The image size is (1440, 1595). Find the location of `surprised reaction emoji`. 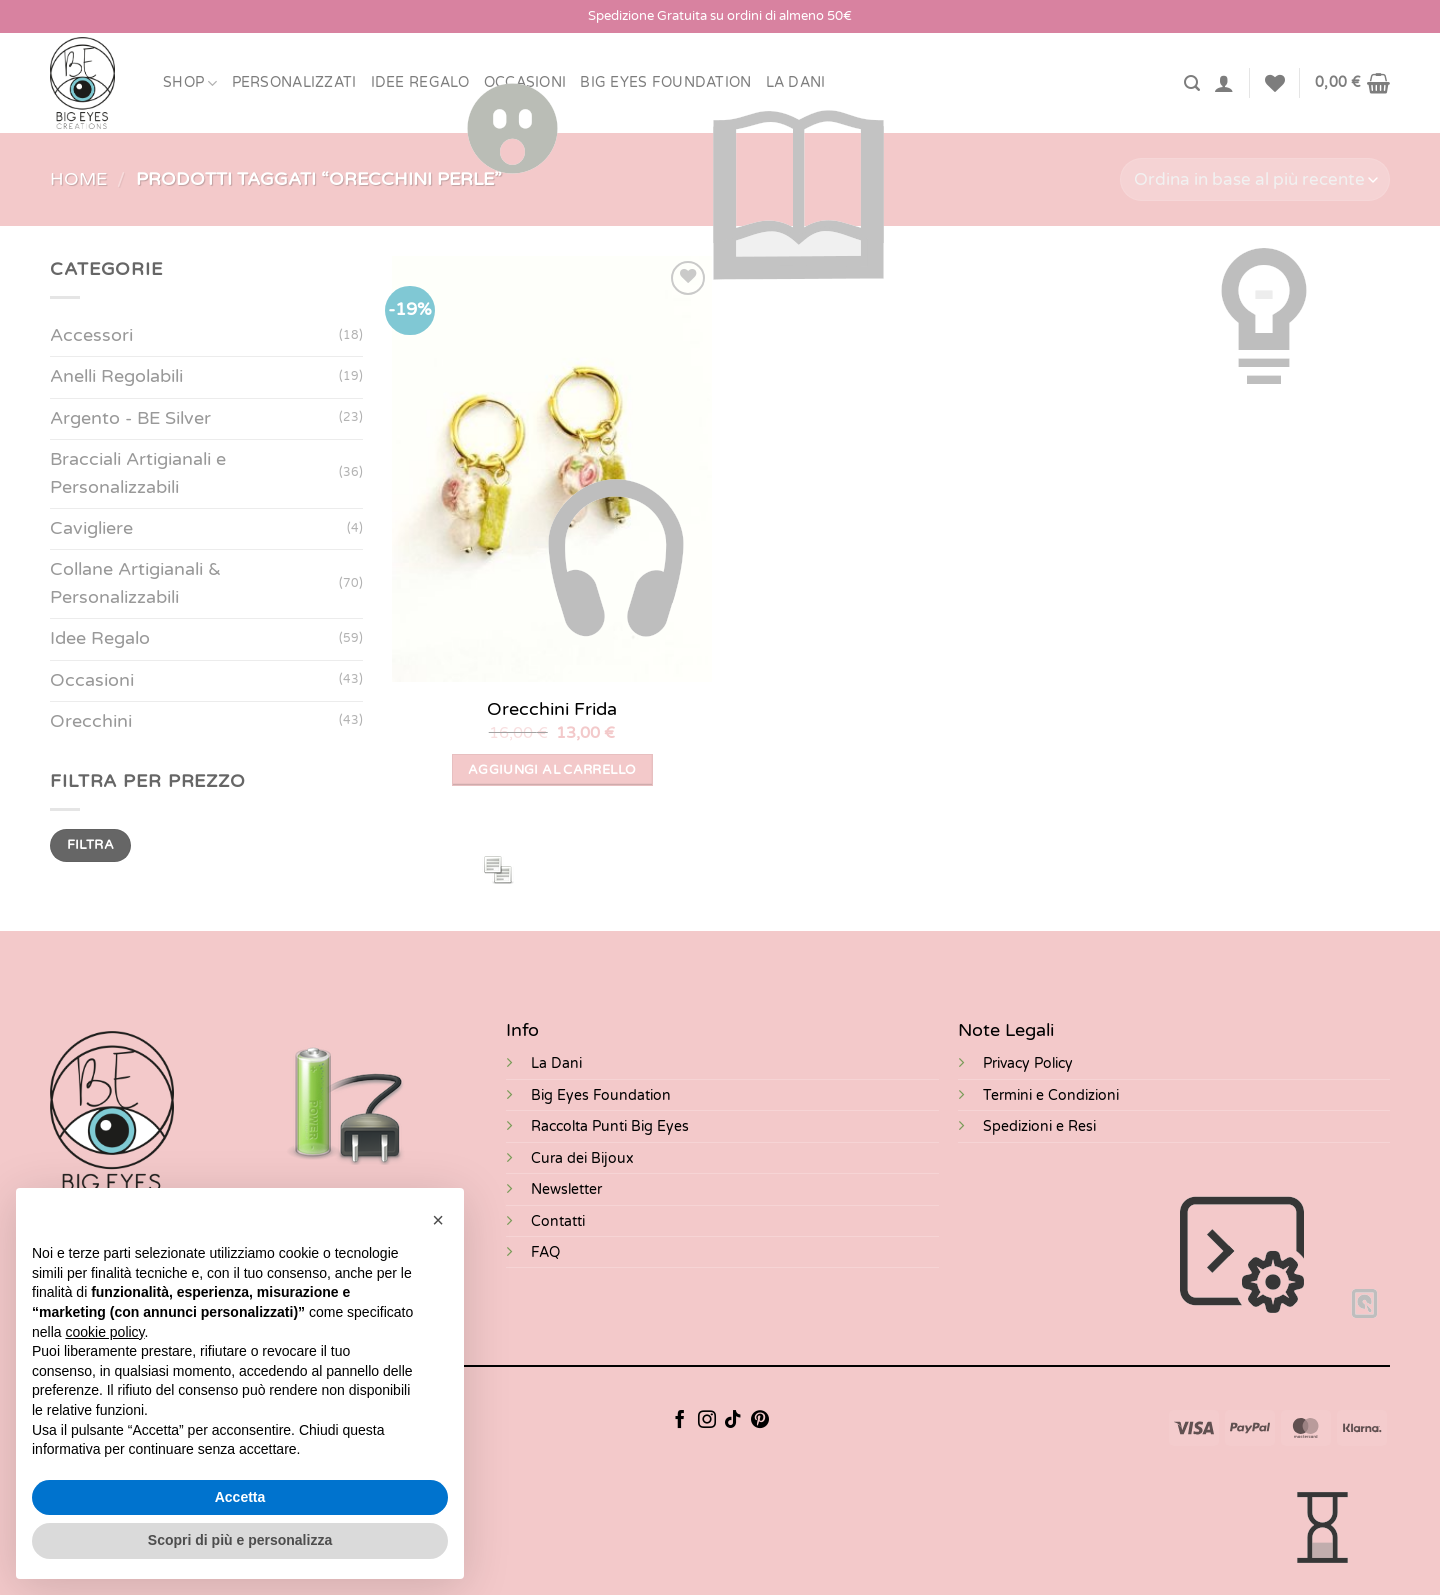

surprised reaction emoji is located at coordinates (512, 128).